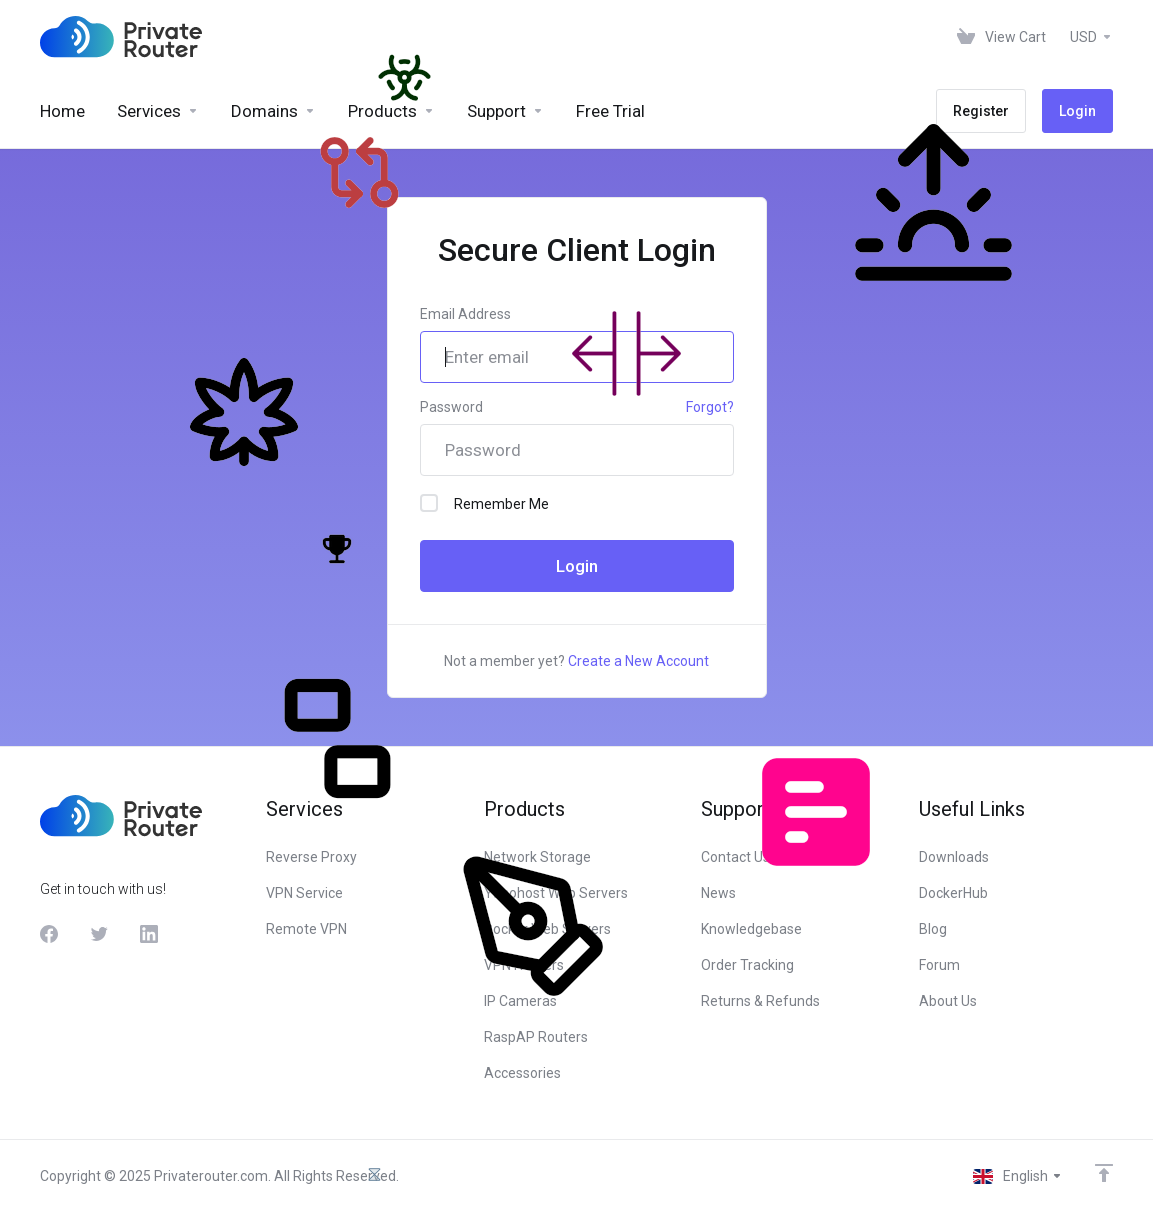  What do you see at coordinates (337, 549) in the screenshot?
I see `view achievements or awards` at bounding box center [337, 549].